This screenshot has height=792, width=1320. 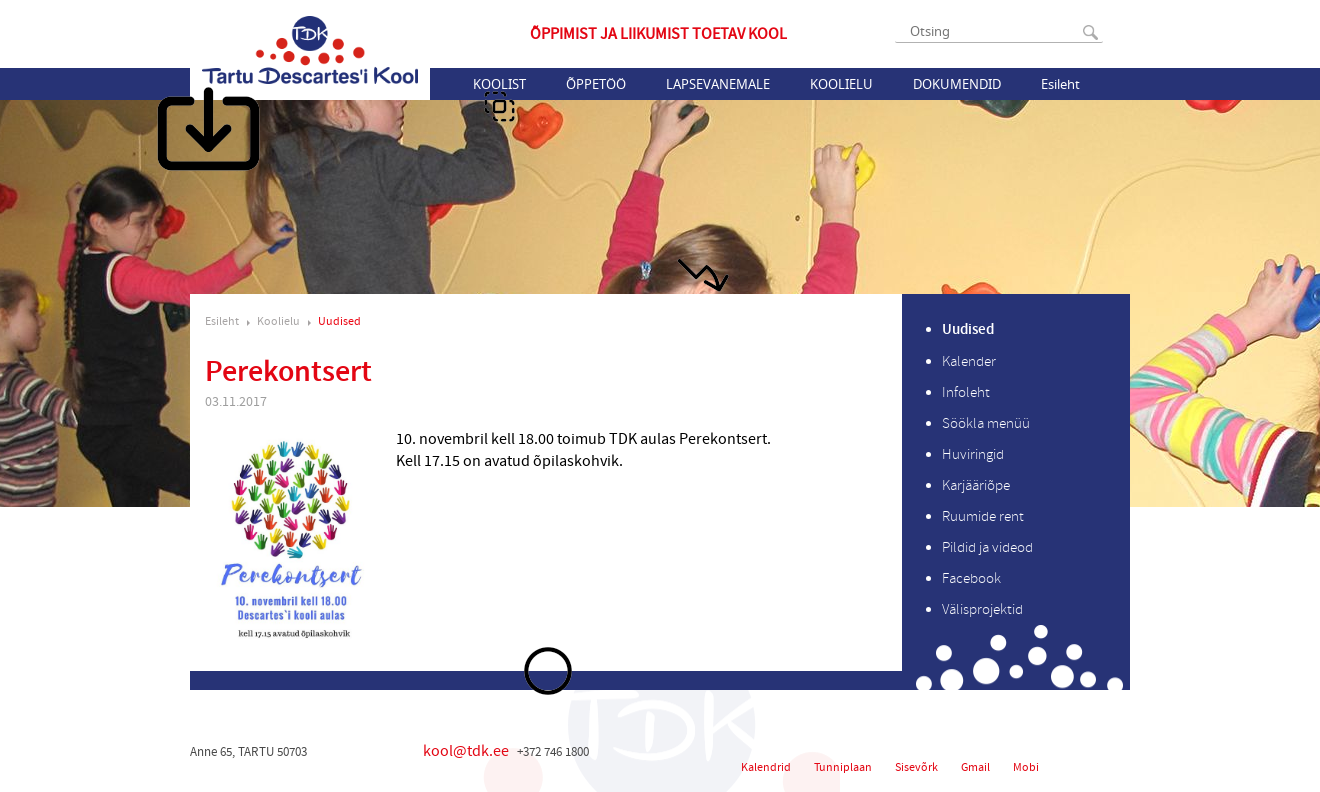 I want to click on unselected radio button or checkbox option, so click(x=548, y=671).